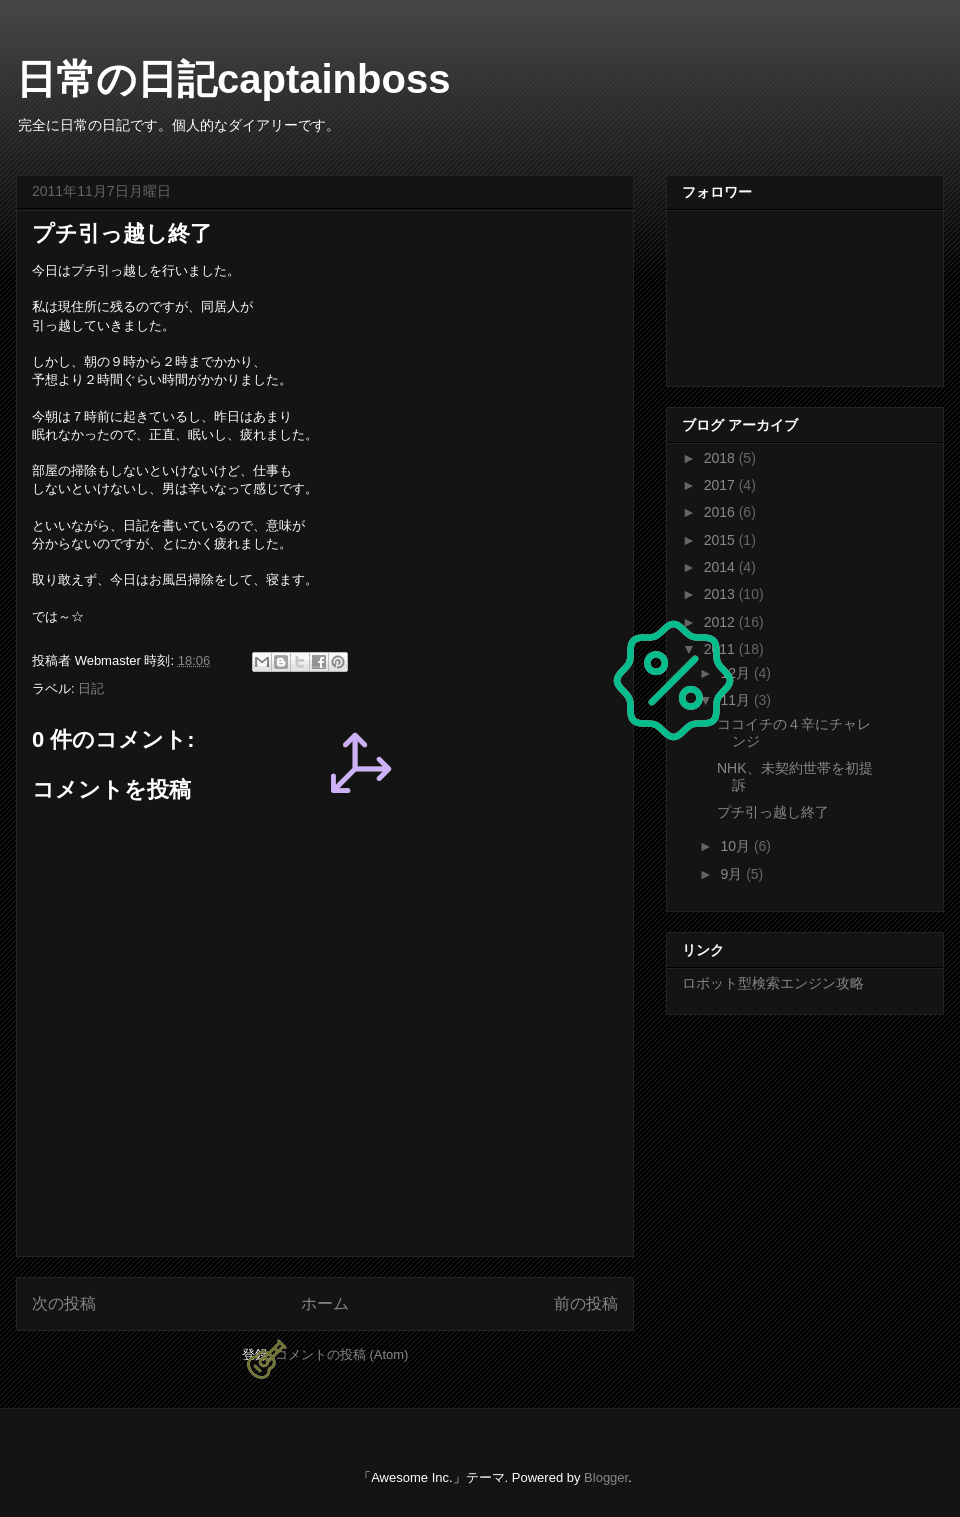 The width and height of the screenshot is (960, 1517). What do you see at coordinates (673, 680) in the screenshot?
I see `view available discounts or promotions` at bounding box center [673, 680].